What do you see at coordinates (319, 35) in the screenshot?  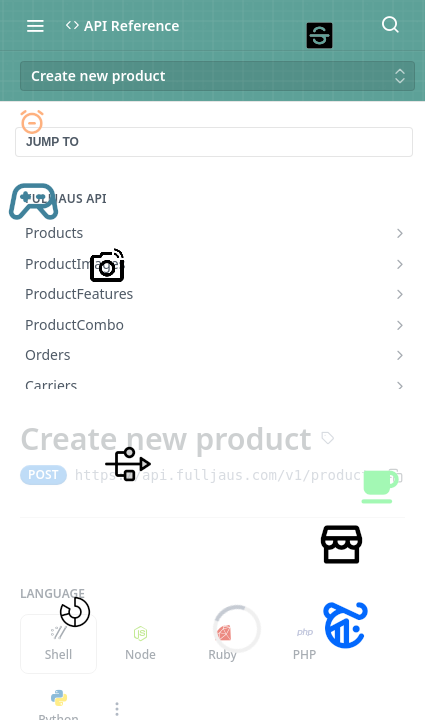 I see `apply strikethrough formatting to selected text` at bounding box center [319, 35].